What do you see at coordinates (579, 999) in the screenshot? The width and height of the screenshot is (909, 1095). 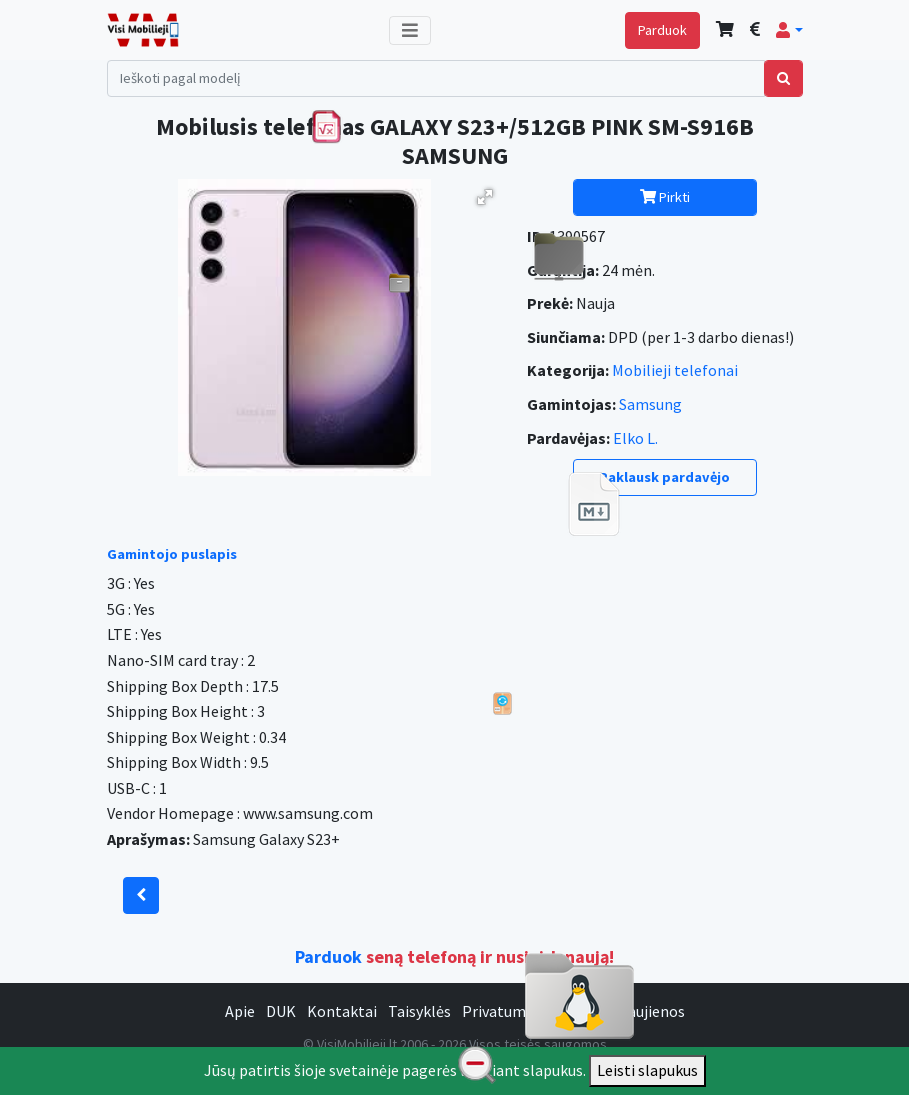 I see `open linux files folder` at bounding box center [579, 999].